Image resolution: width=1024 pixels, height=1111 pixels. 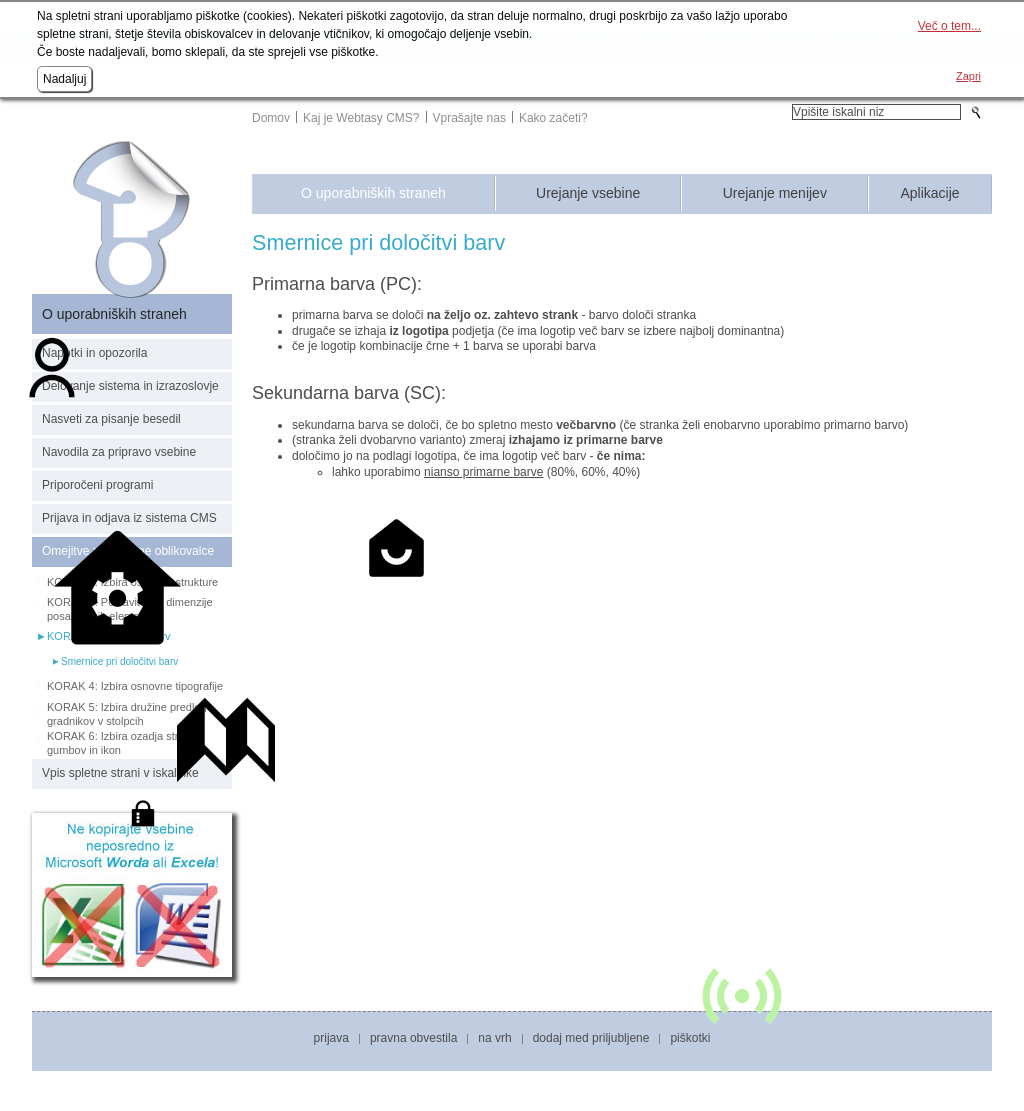 I want to click on open siyuan note-taking app, so click(x=226, y=740).